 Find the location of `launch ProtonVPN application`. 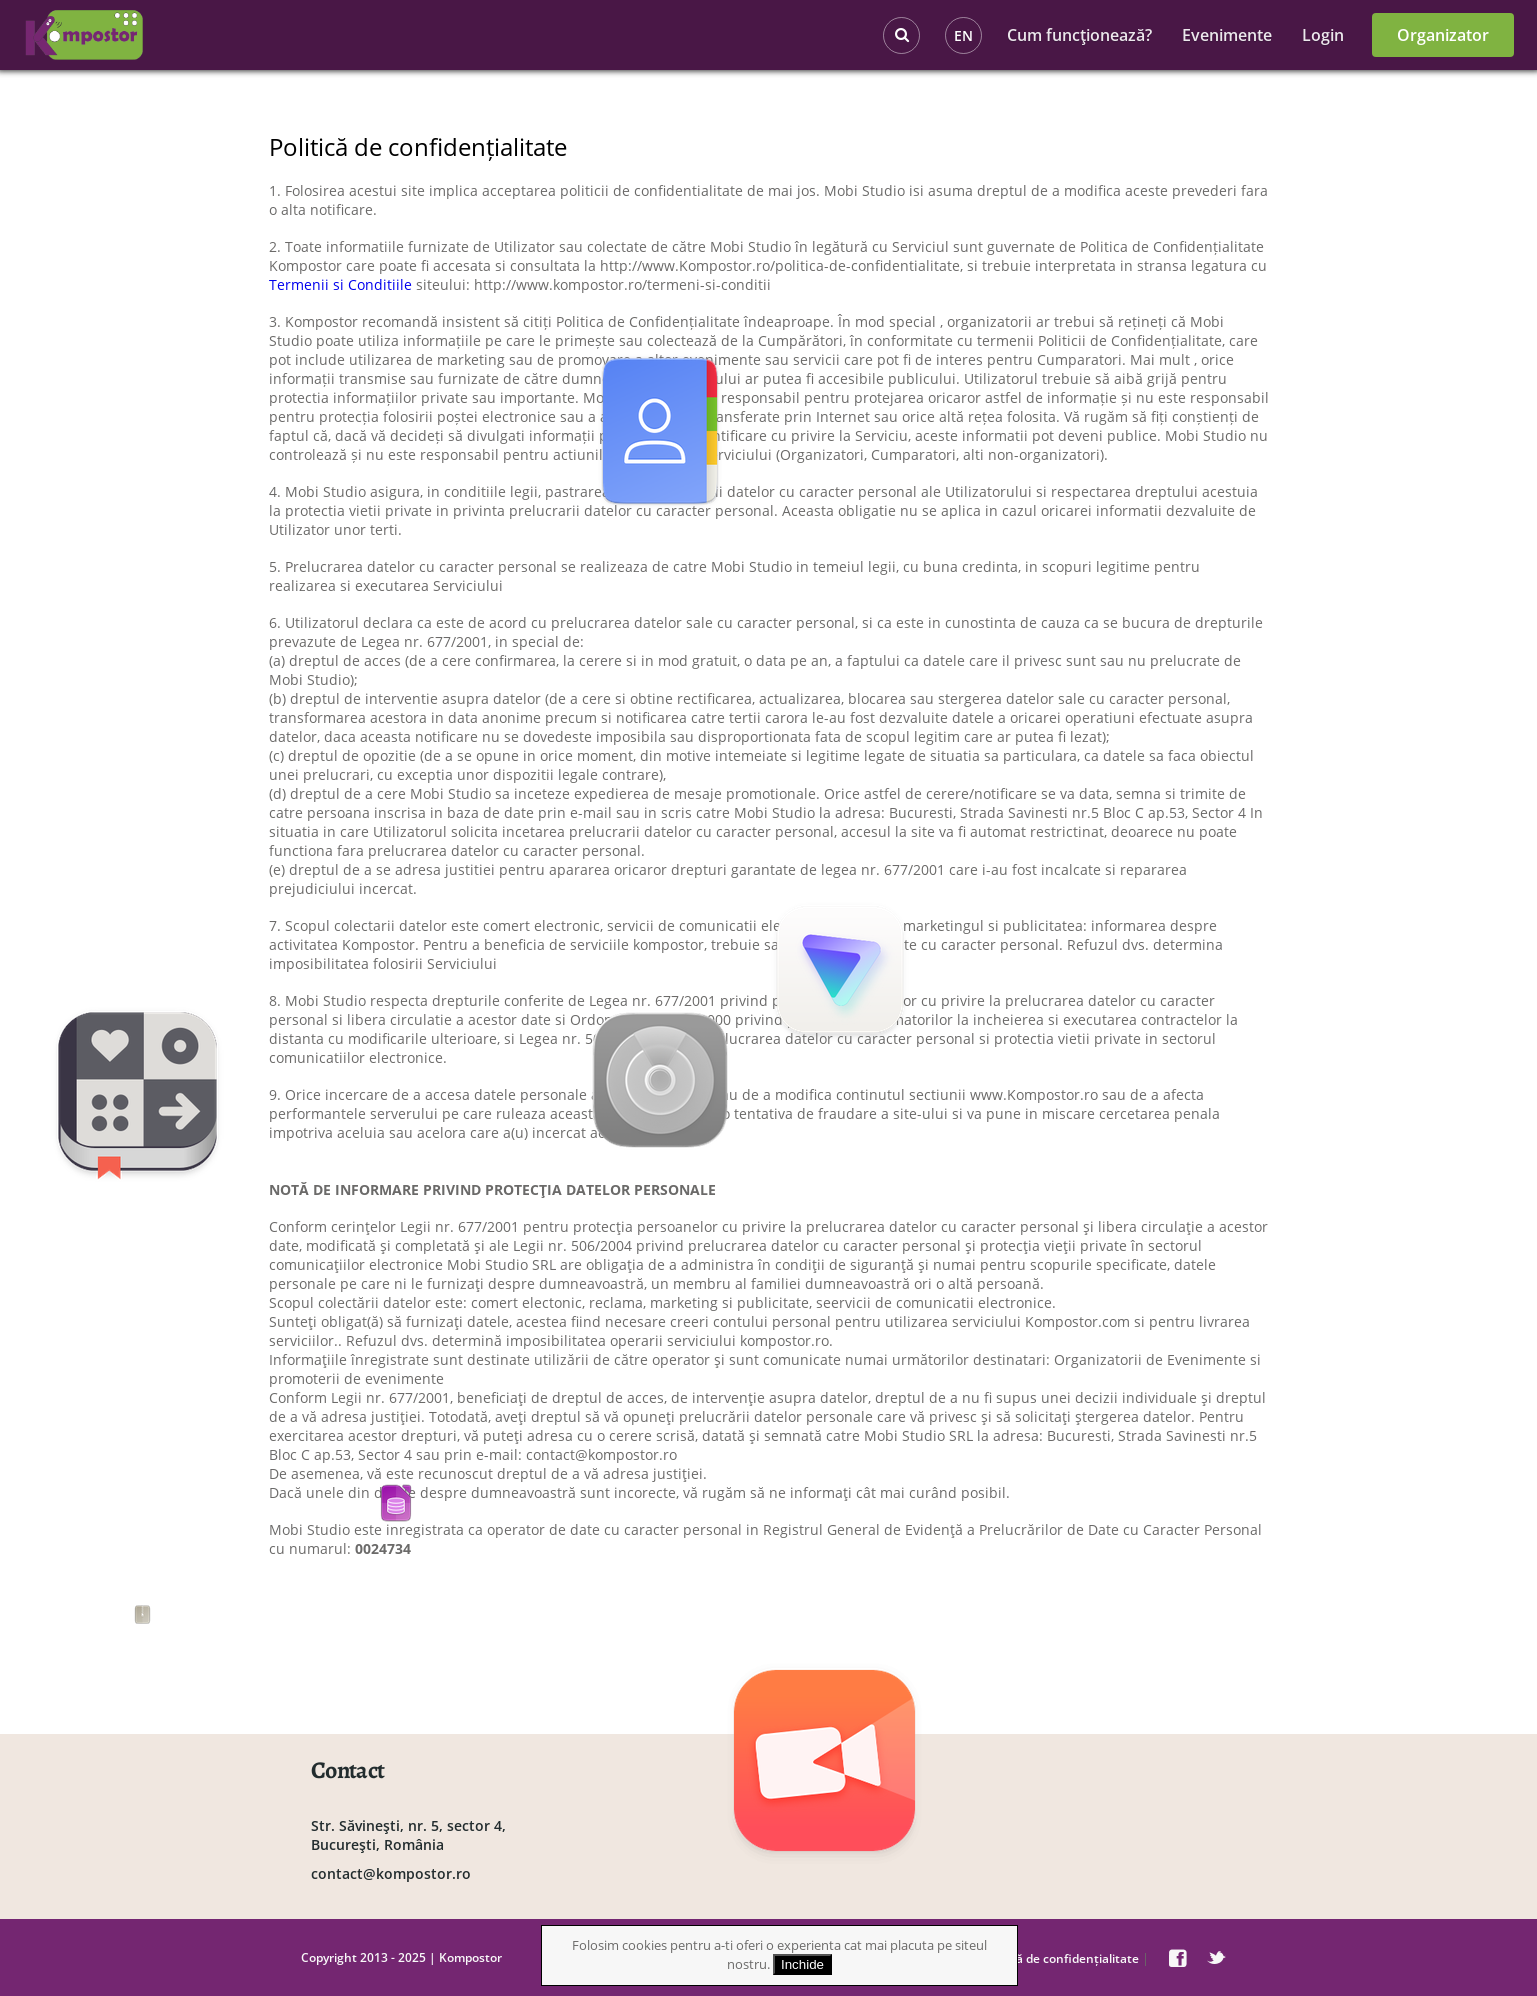

launch ProtonVPN application is located at coordinates (840, 972).